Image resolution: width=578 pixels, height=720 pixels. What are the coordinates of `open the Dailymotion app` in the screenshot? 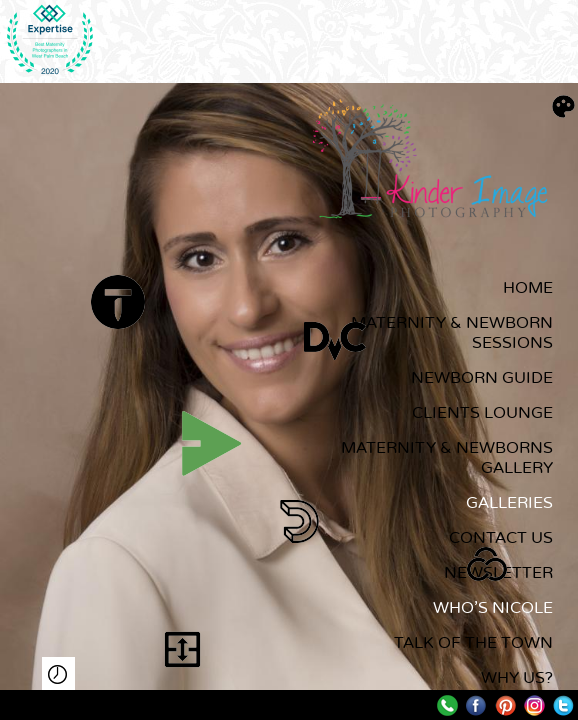 It's located at (299, 521).